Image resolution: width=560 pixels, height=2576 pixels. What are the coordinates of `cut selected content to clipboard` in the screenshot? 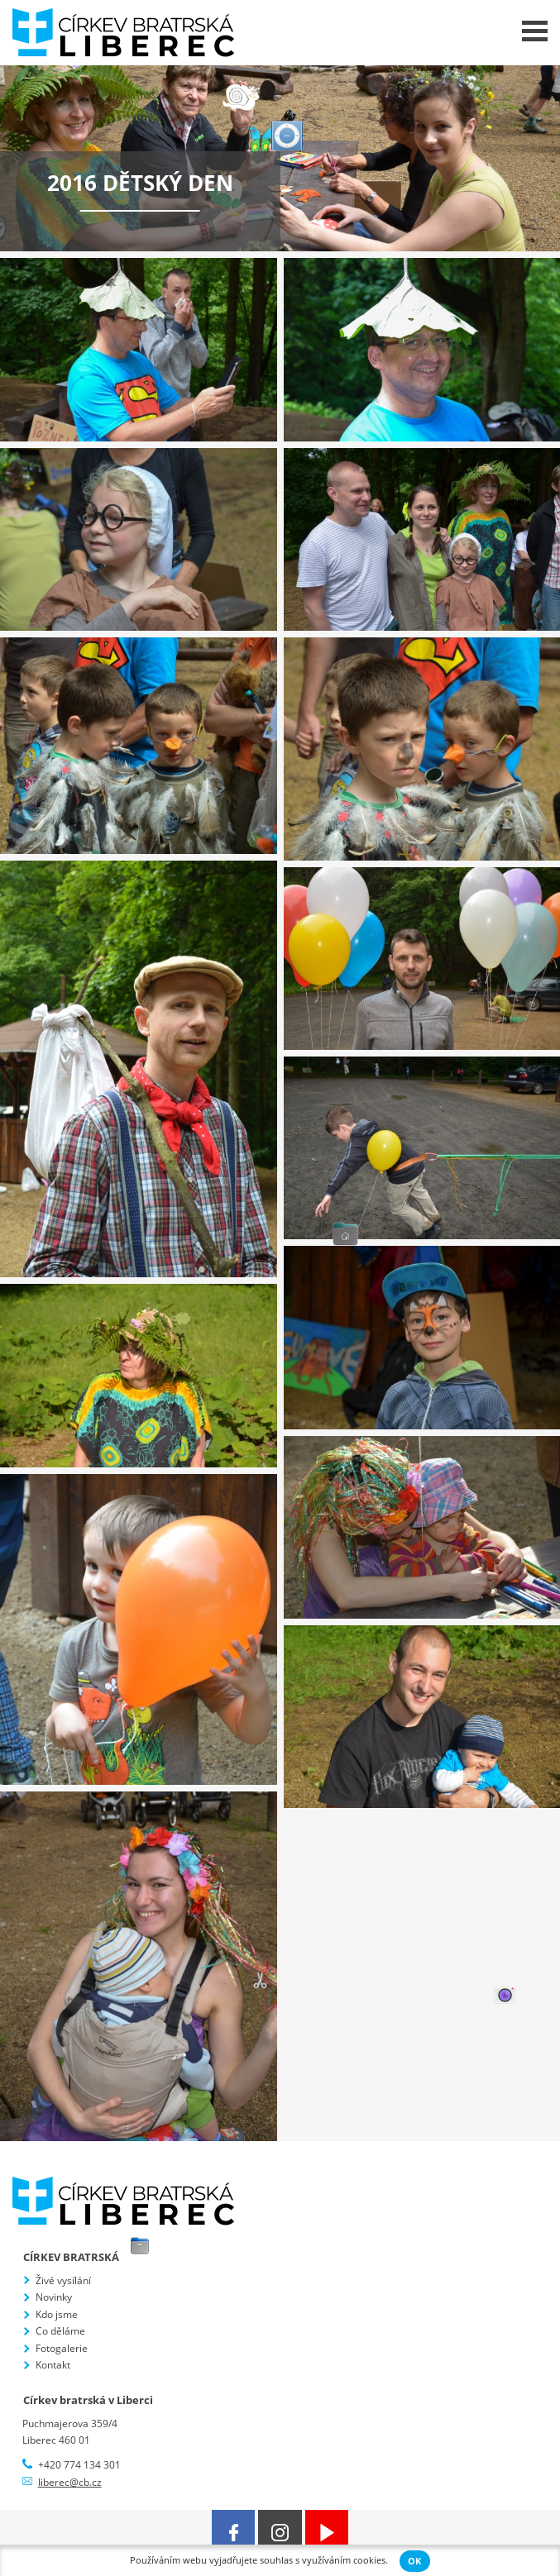 It's located at (260, 1980).